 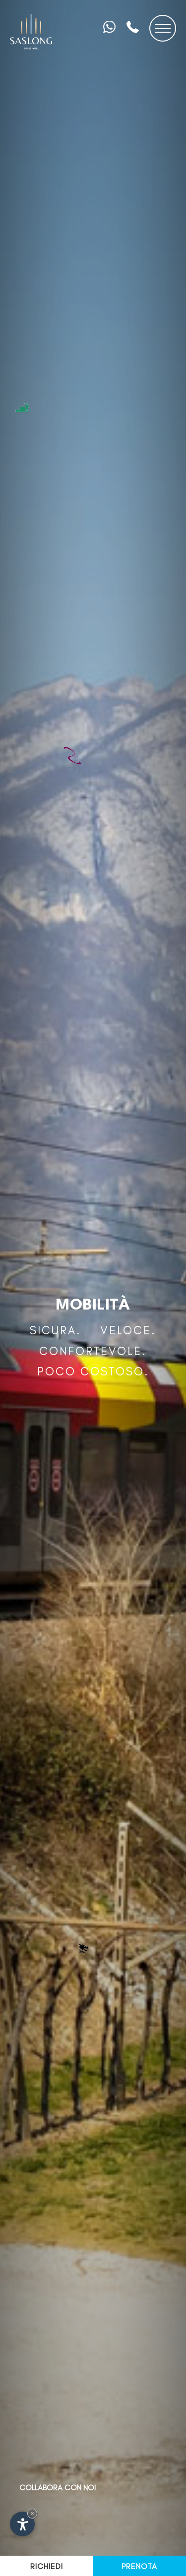 What do you see at coordinates (72, 756) in the screenshot?
I see `indicates whip weapon or item in game inventory` at bounding box center [72, 756].